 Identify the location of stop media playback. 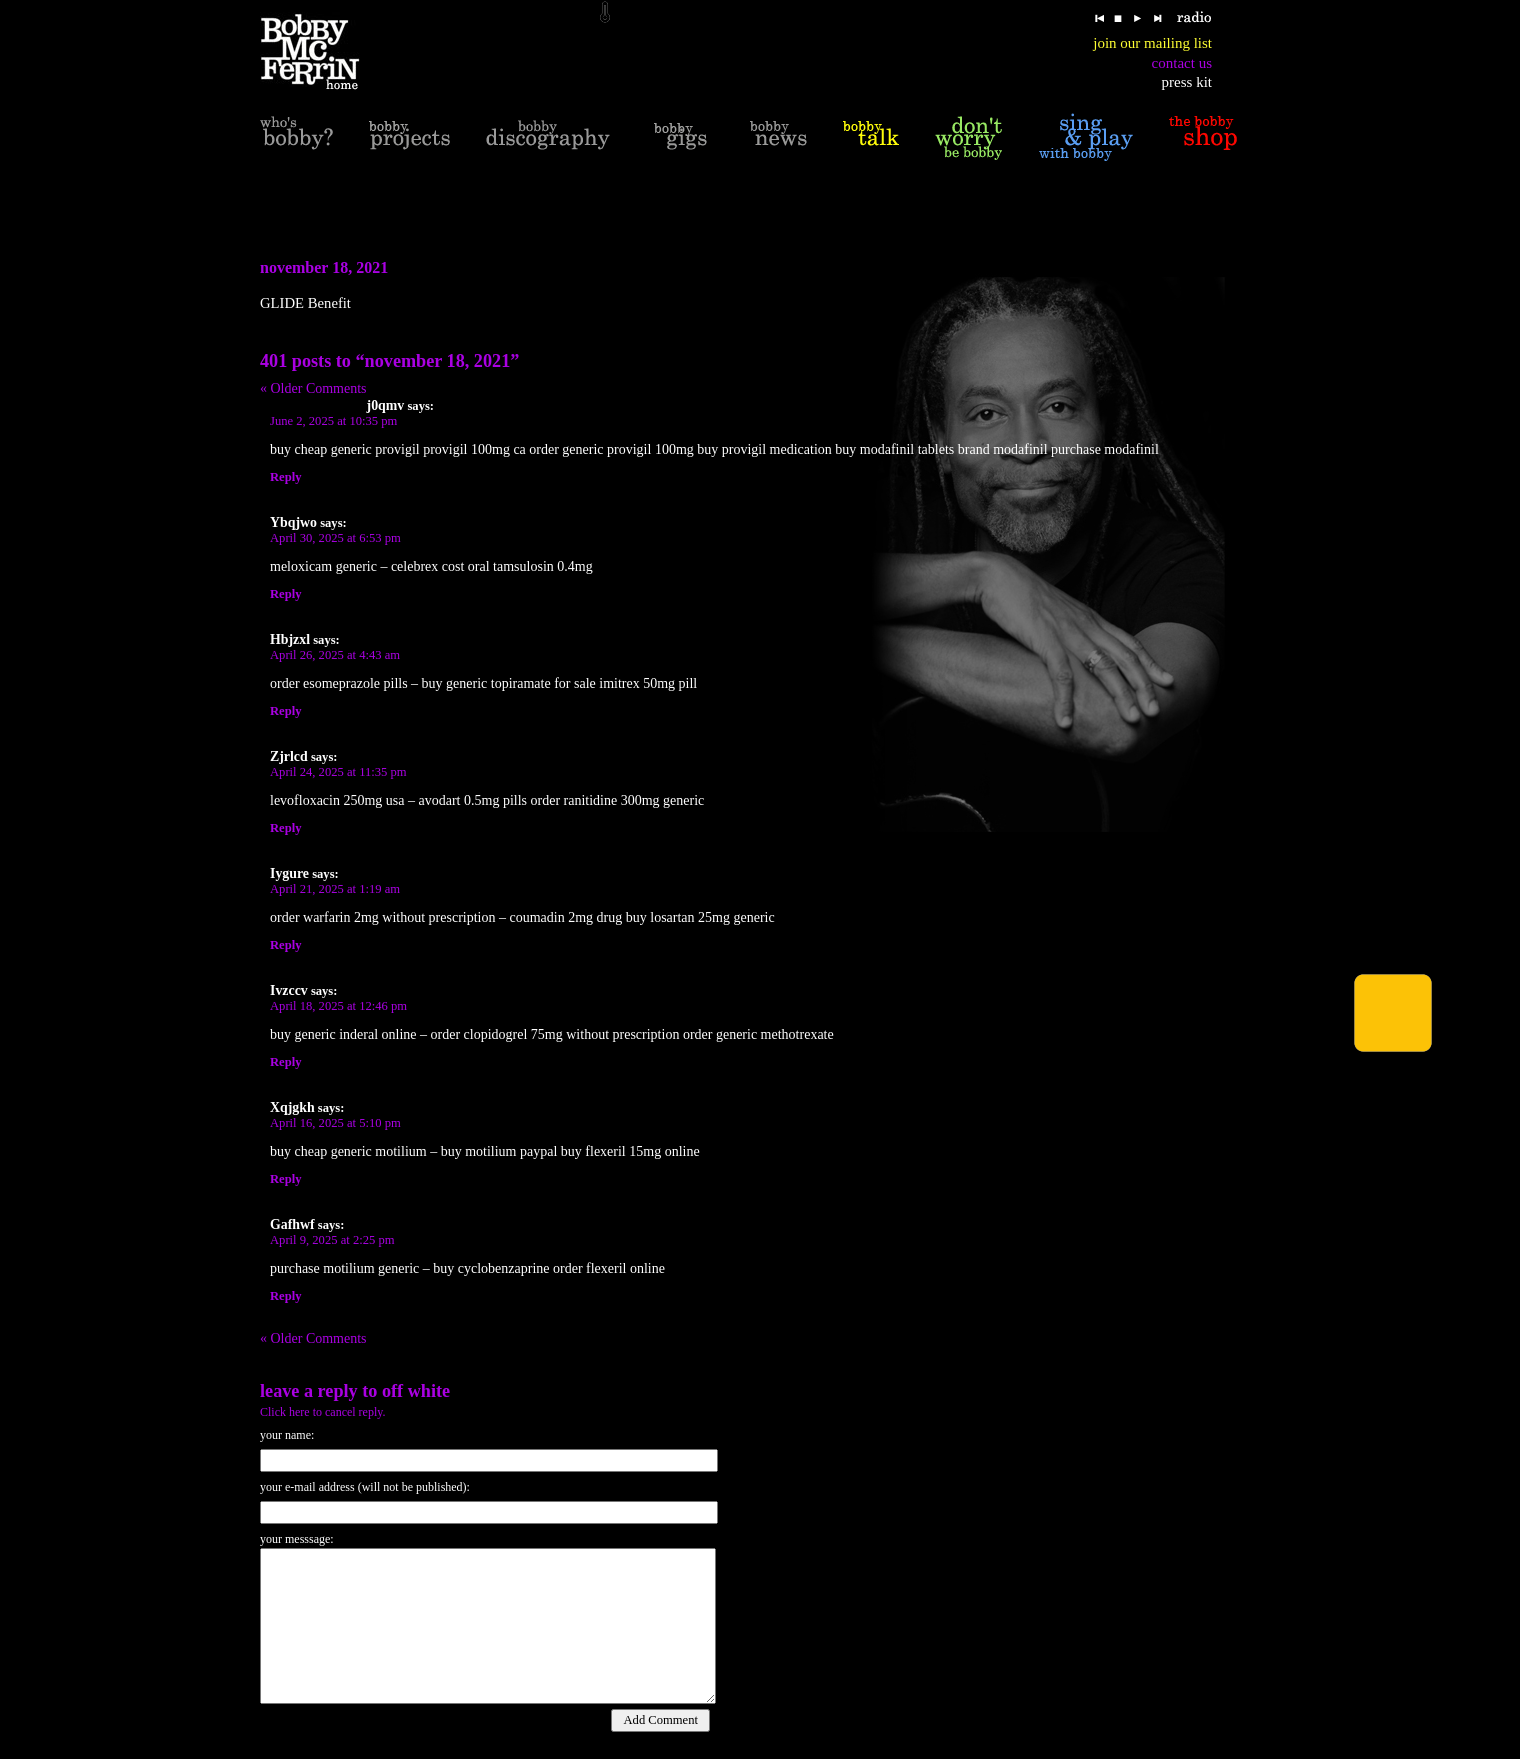
(1393, 1013).